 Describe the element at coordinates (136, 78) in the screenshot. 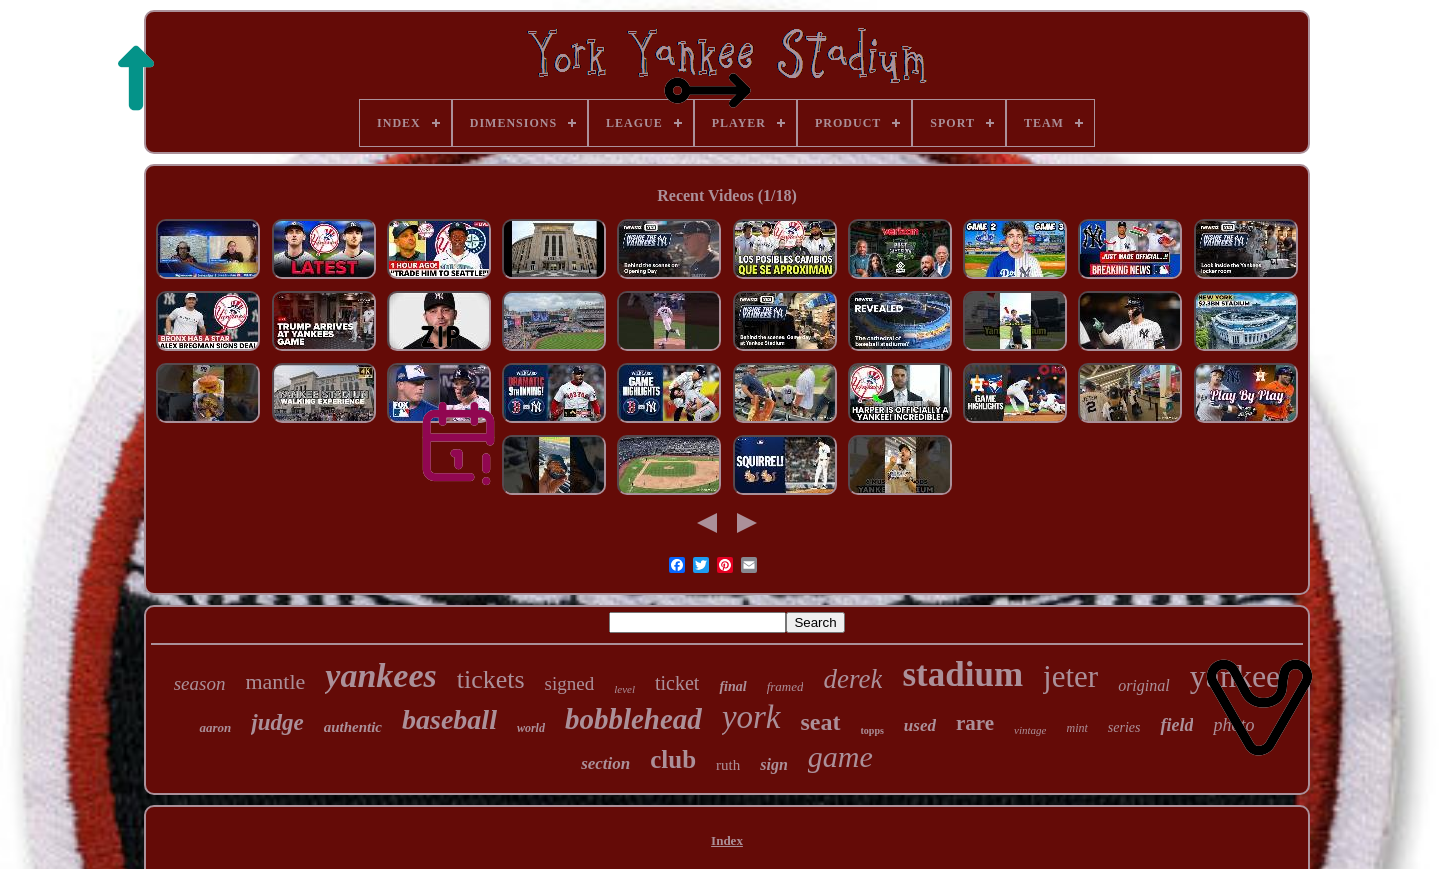

I see `scroll to top of page` at that location.